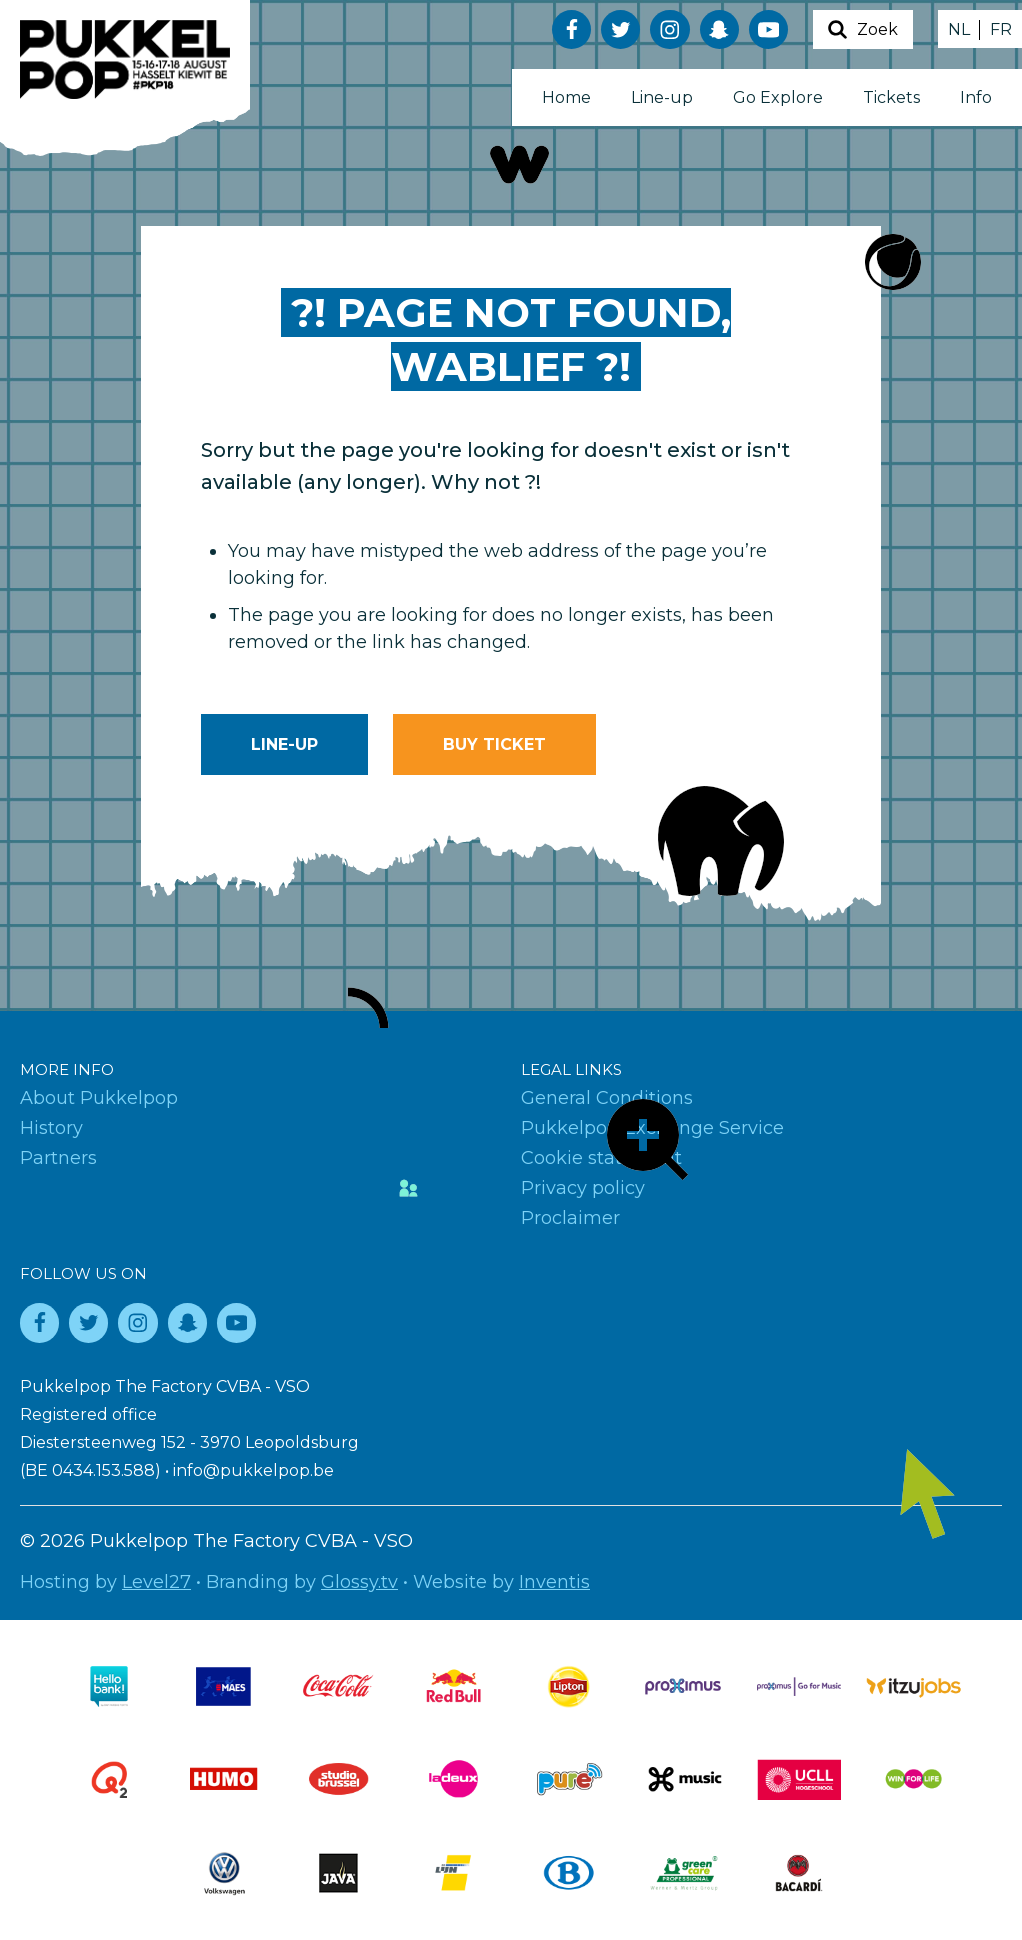  I want to click on open Cinema 4D application, so click(893, 262).